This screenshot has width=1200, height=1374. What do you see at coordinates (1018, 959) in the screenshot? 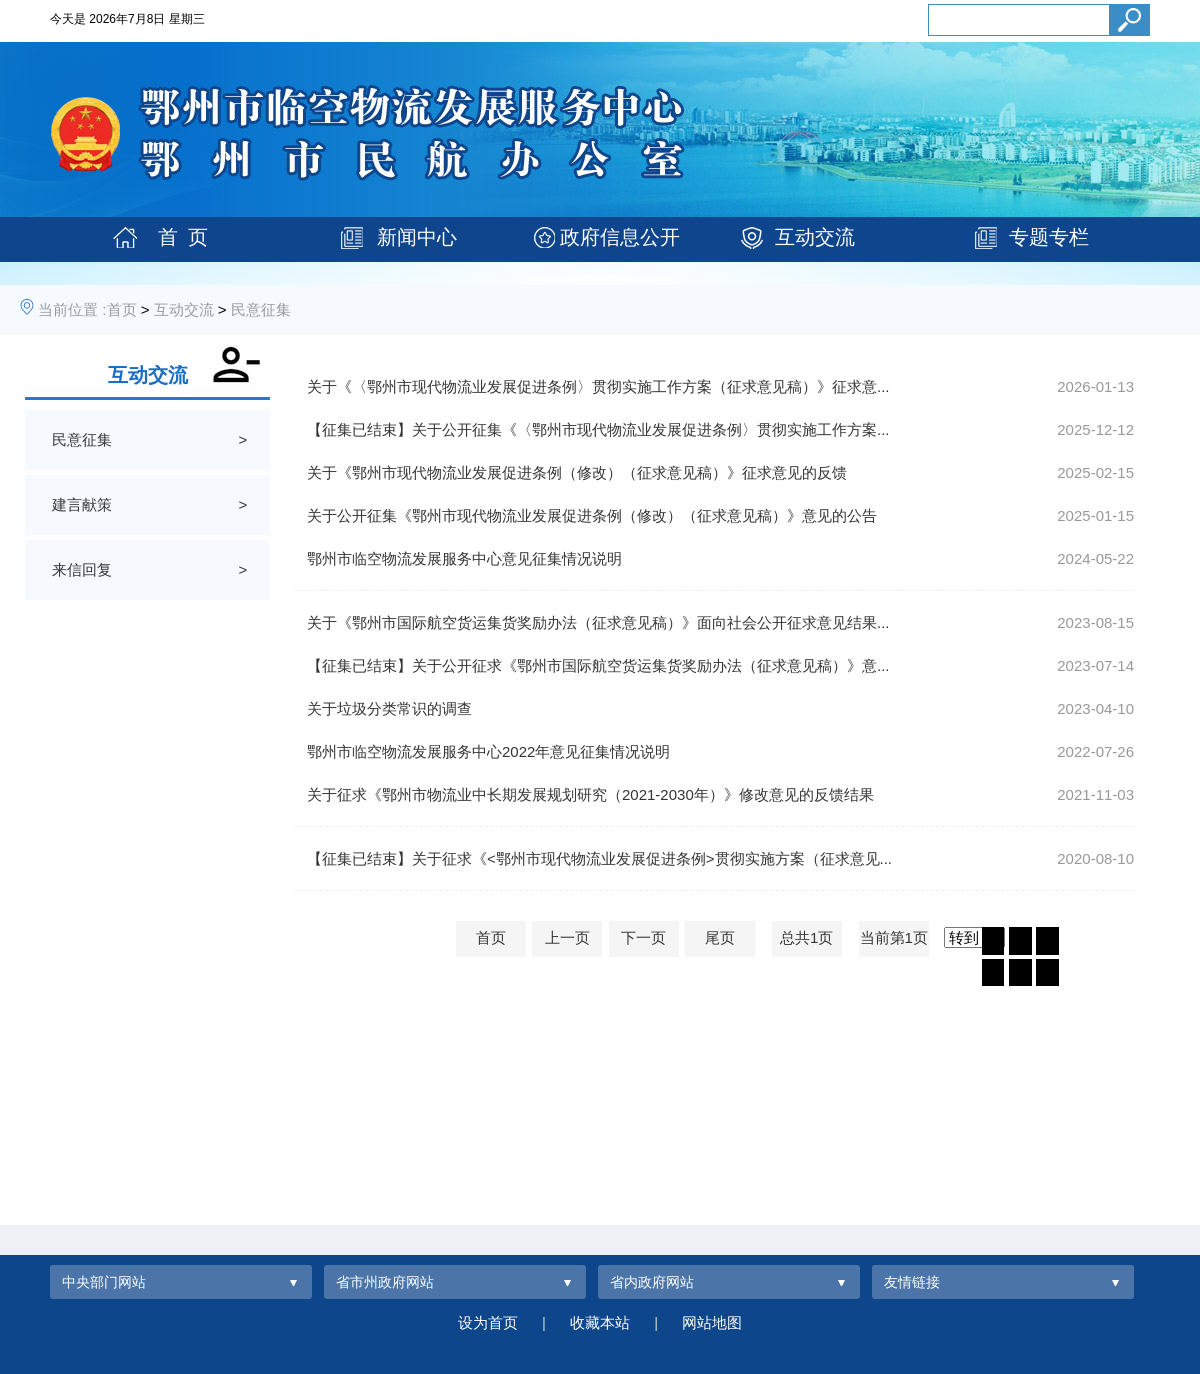
I see `switch to grid view` at bounding box center [1018, 959].